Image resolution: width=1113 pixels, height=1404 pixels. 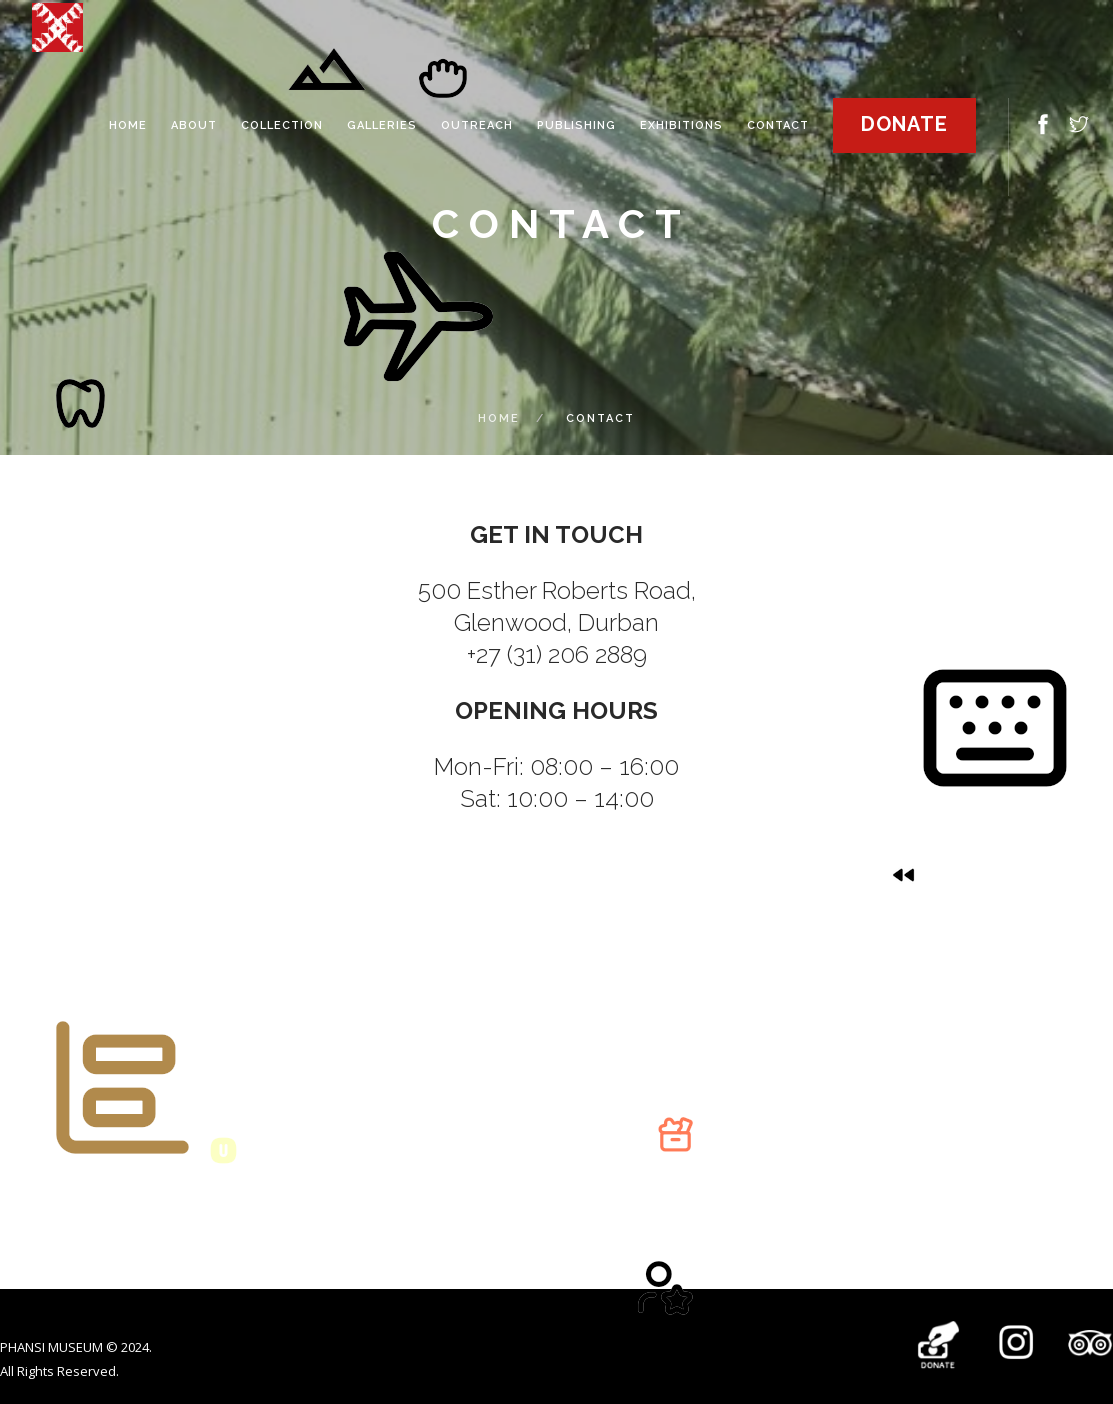 I want to click on view analytics or statistics, so click(x=122, y=1087).